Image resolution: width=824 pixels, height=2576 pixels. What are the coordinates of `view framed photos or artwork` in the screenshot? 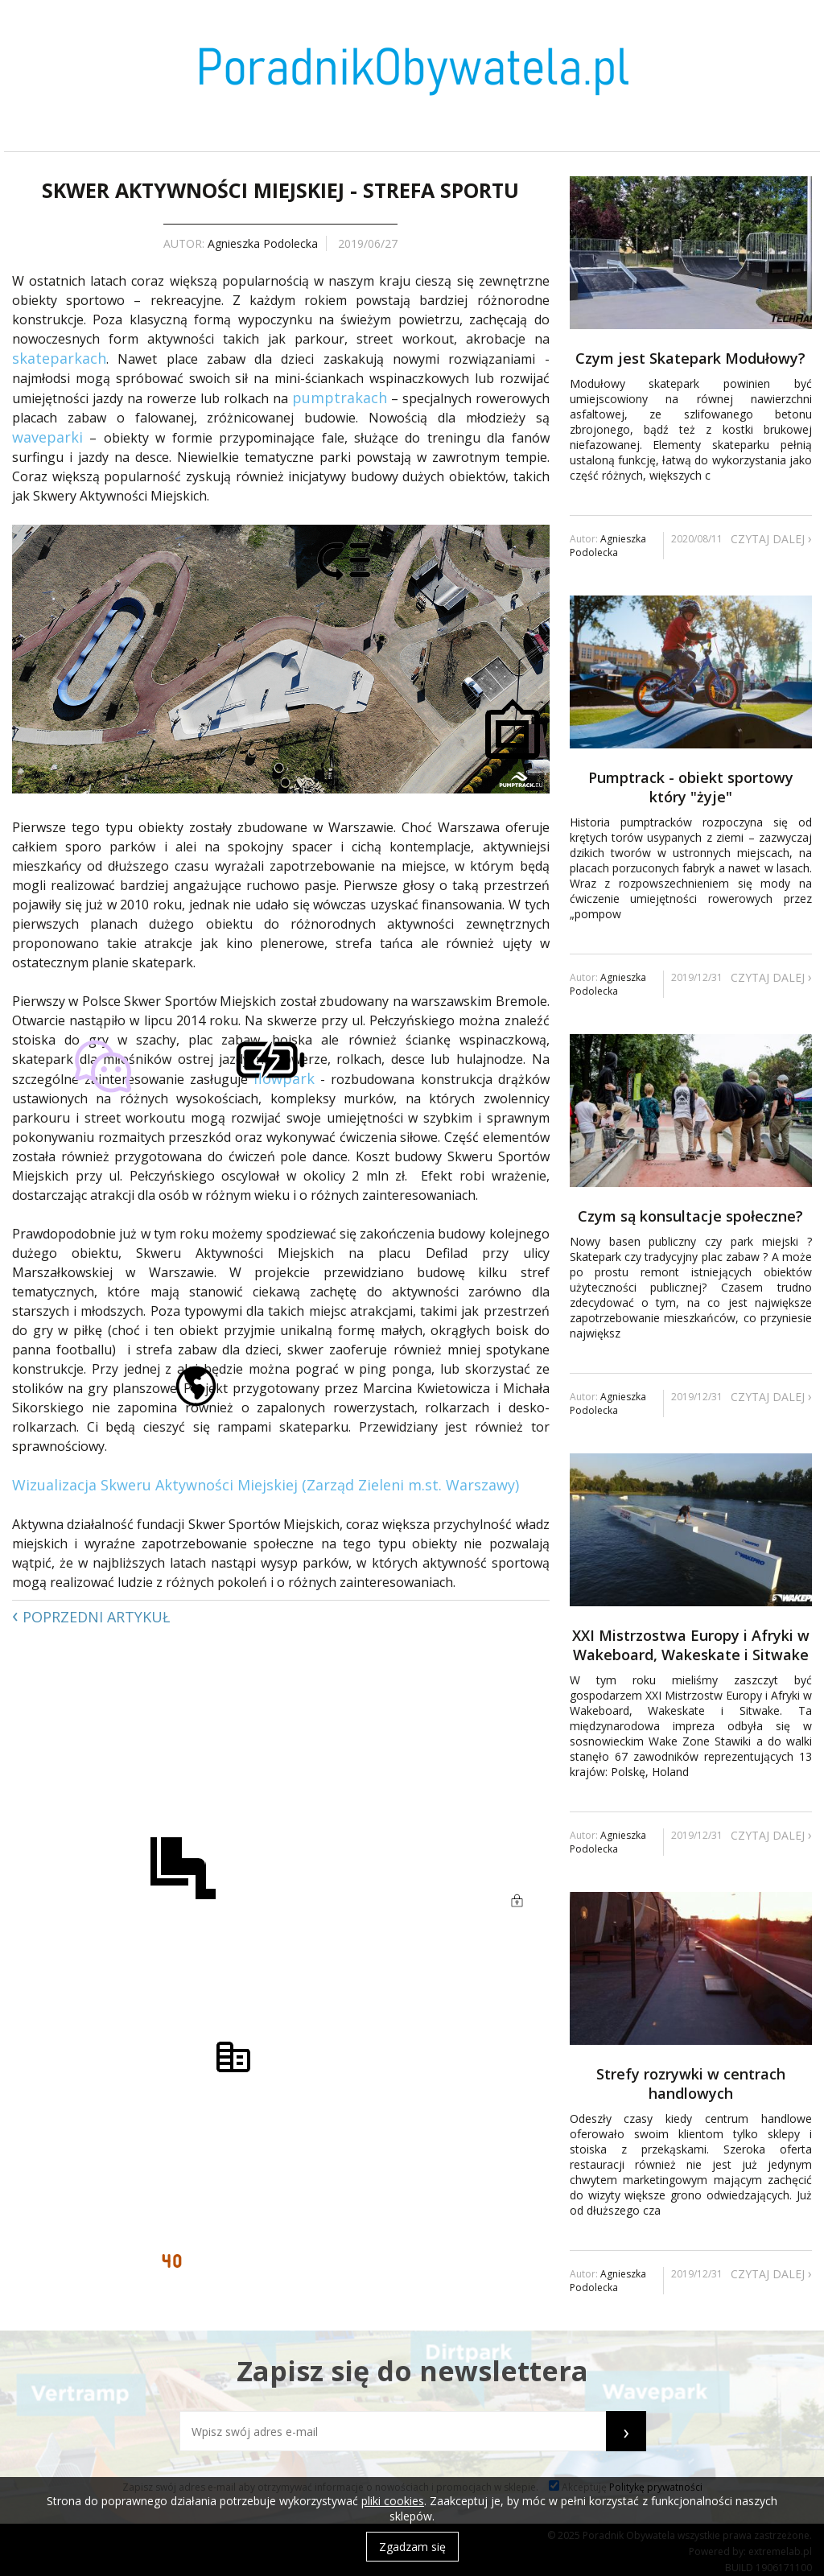 It's located at (513, 732).